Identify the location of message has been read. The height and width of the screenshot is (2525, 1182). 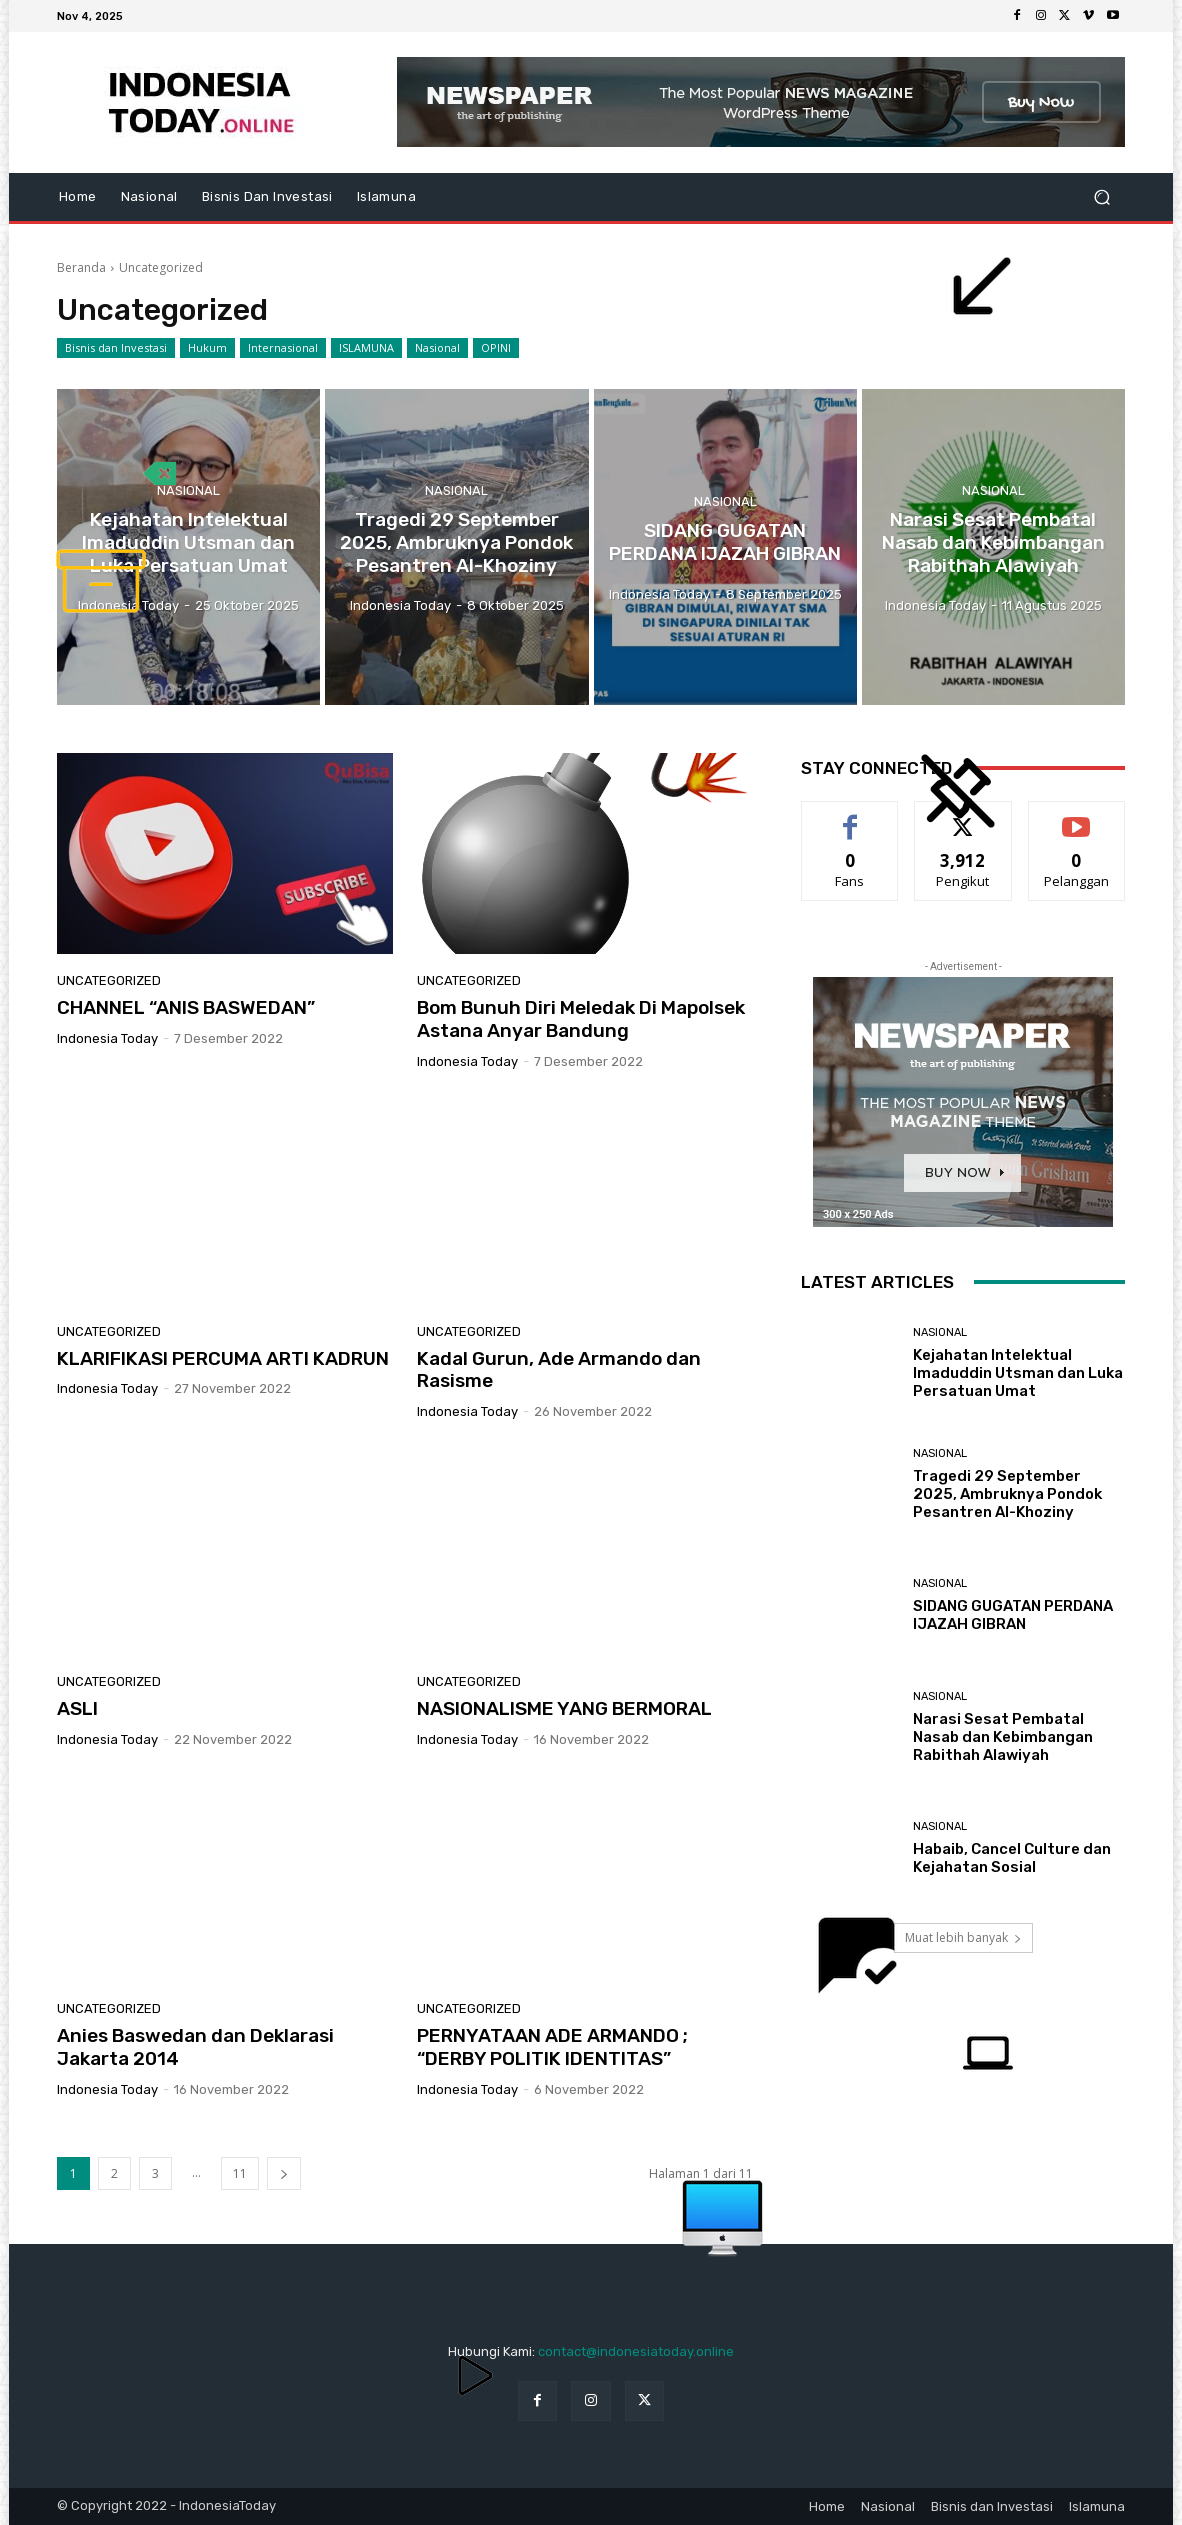
(856, 1955).